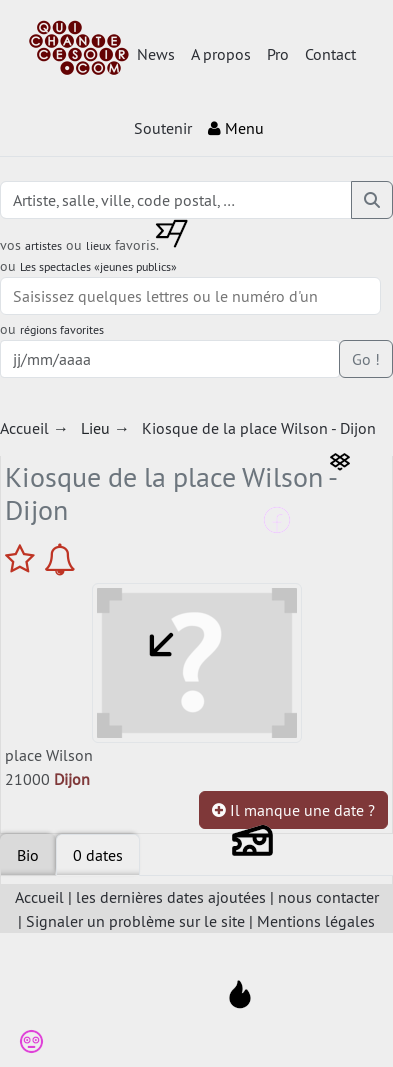  What do you see at coordinates (31, 1041) in the screenshot?
I see `react with embarrassment or surprise` at bounding box center [31, 1041].